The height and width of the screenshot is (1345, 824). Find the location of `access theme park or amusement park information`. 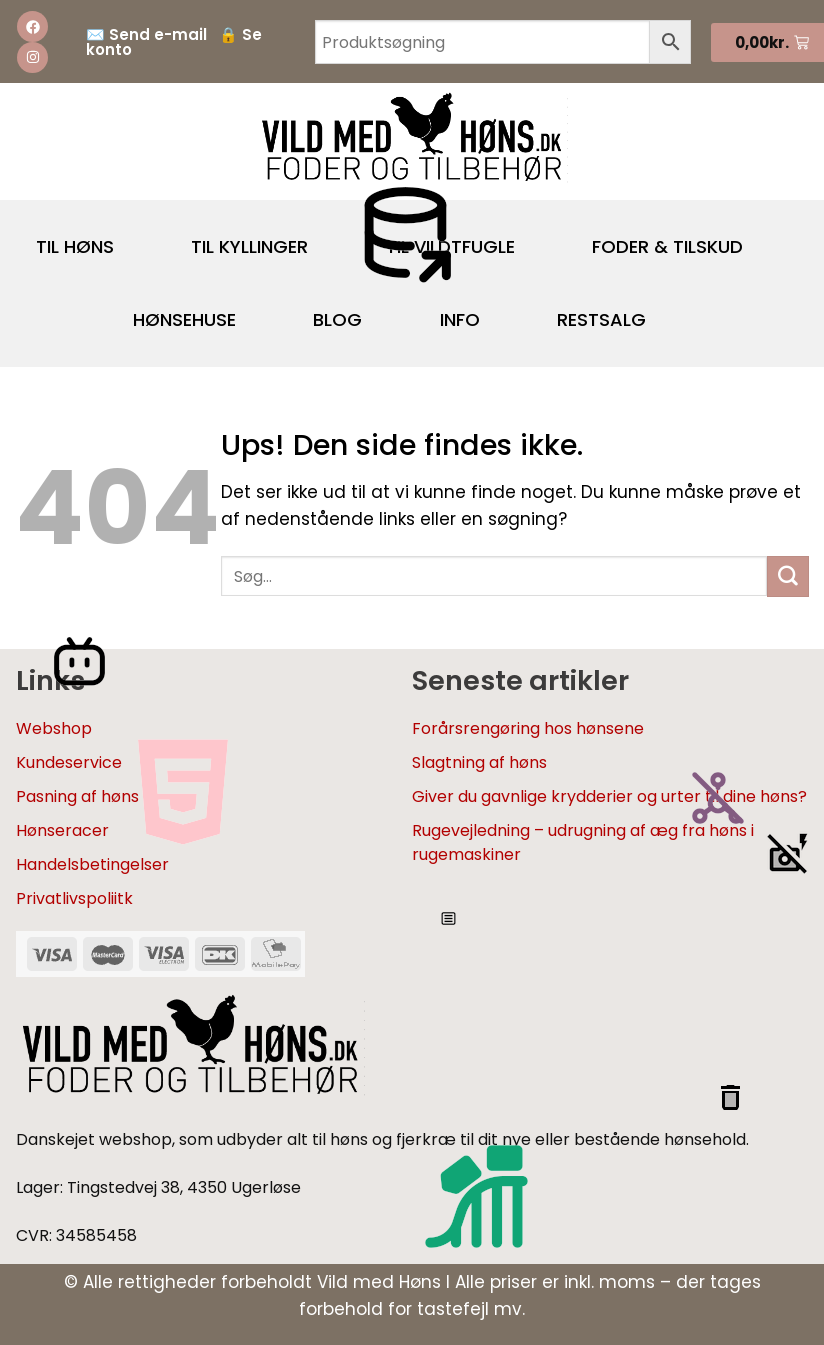

access theme park or amusement park information is located at coordinates (476, 1196).